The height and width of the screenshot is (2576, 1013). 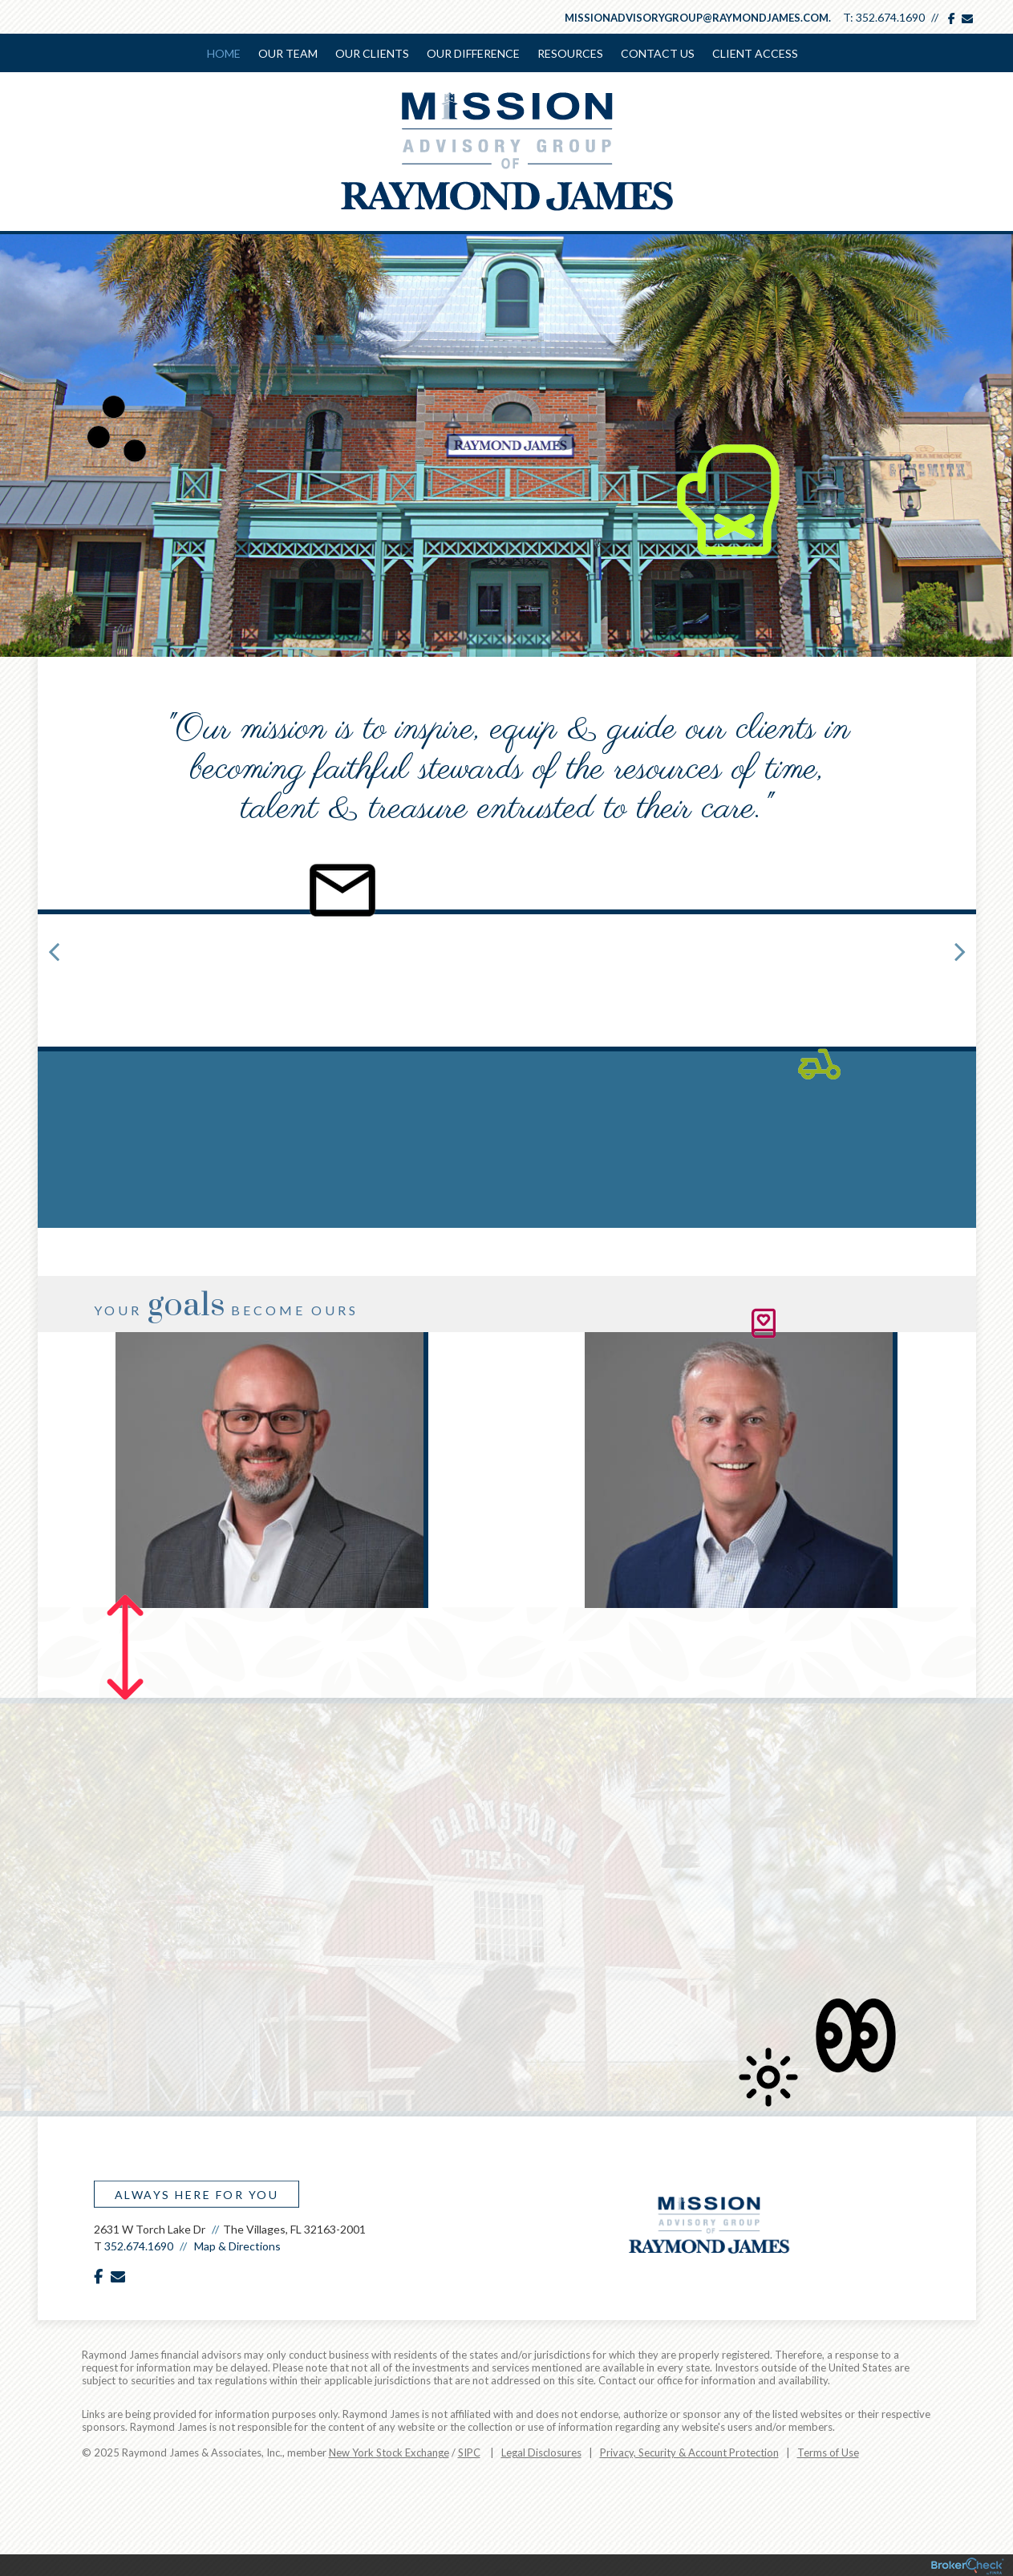 What do you see at coordinates (125, 1647) in the screenshot?
I see `adjust height or vertical size` at bounding box center [125, 1647].